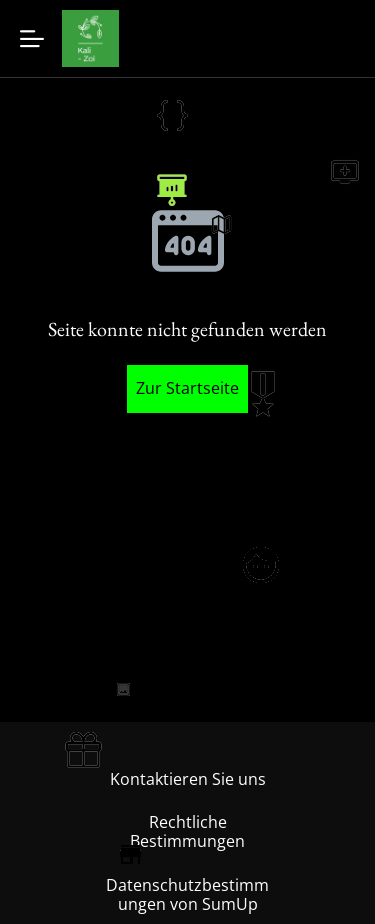 The width and height of the screenshot is (375, 924). Describe the element at coordinates (172, 188) in the screenshot. I see `view presentation with charts` at that location.